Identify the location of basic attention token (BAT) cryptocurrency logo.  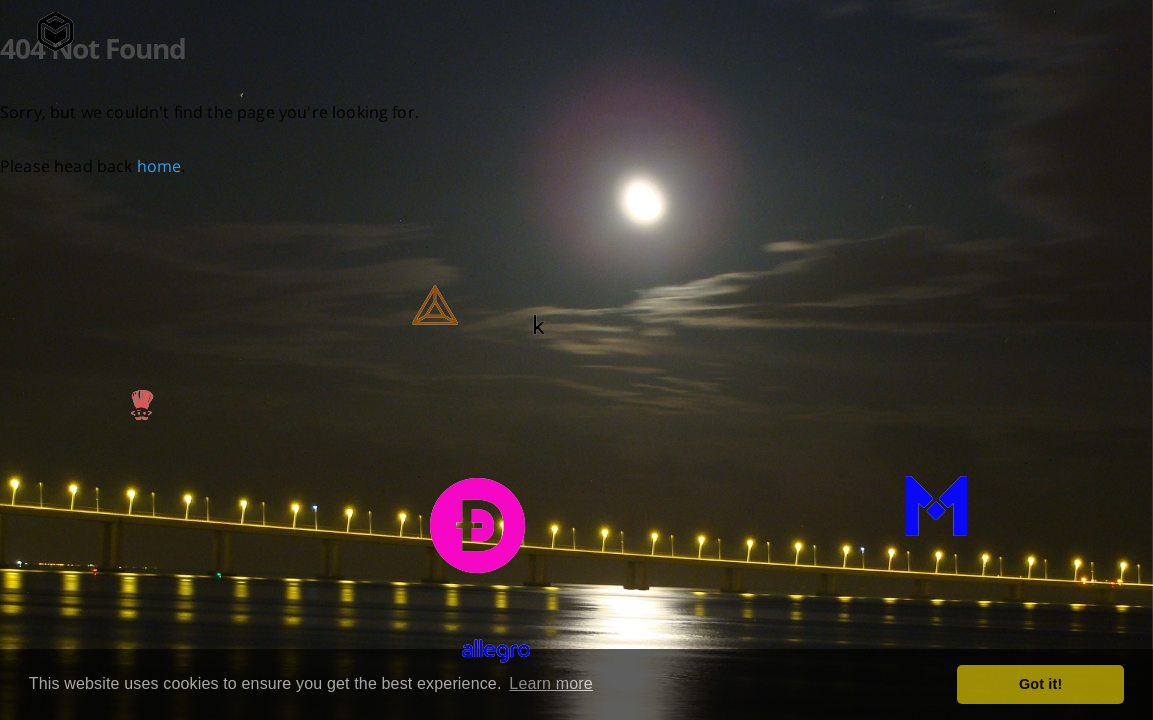
(435, 305).